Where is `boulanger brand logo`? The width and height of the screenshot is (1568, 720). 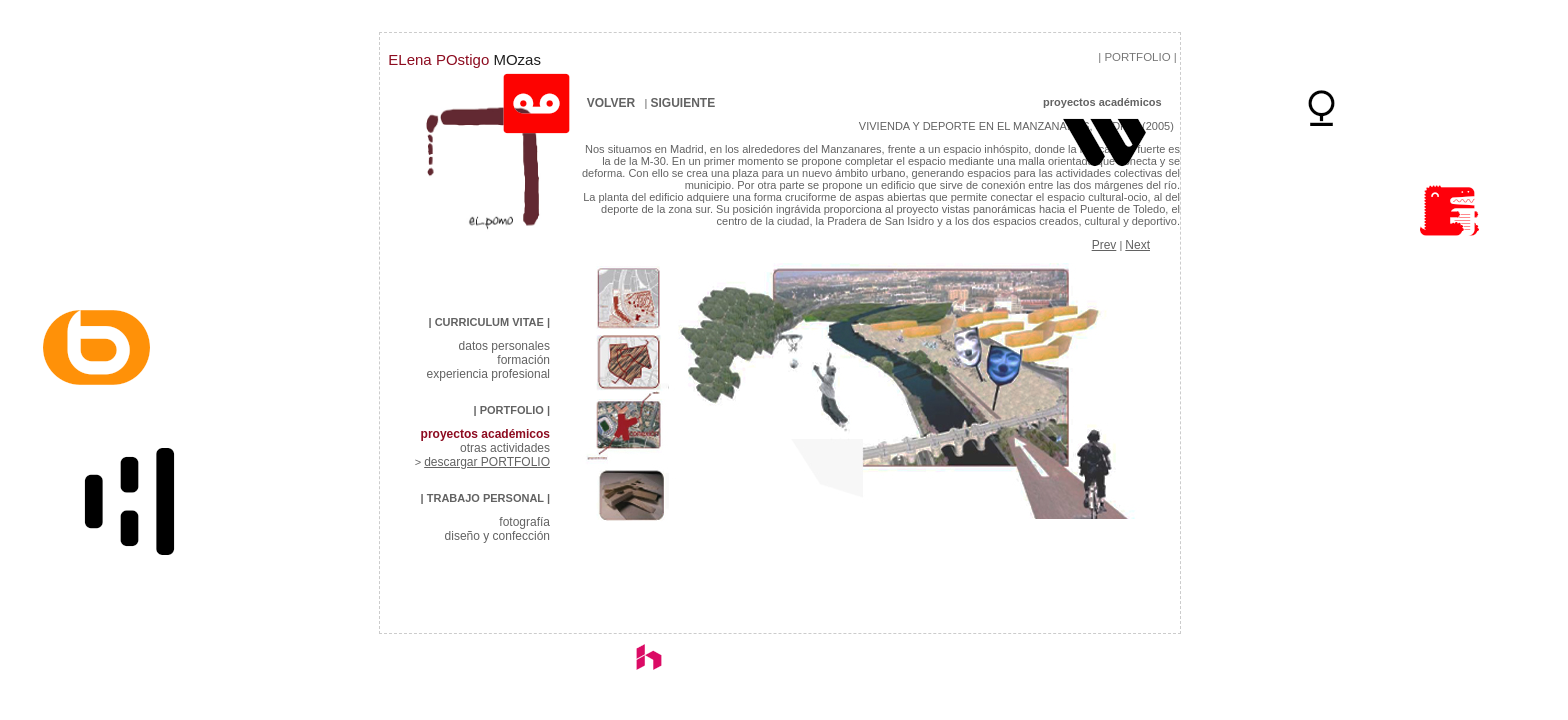 boulanger brand logo is located at coordinates (96, 347).